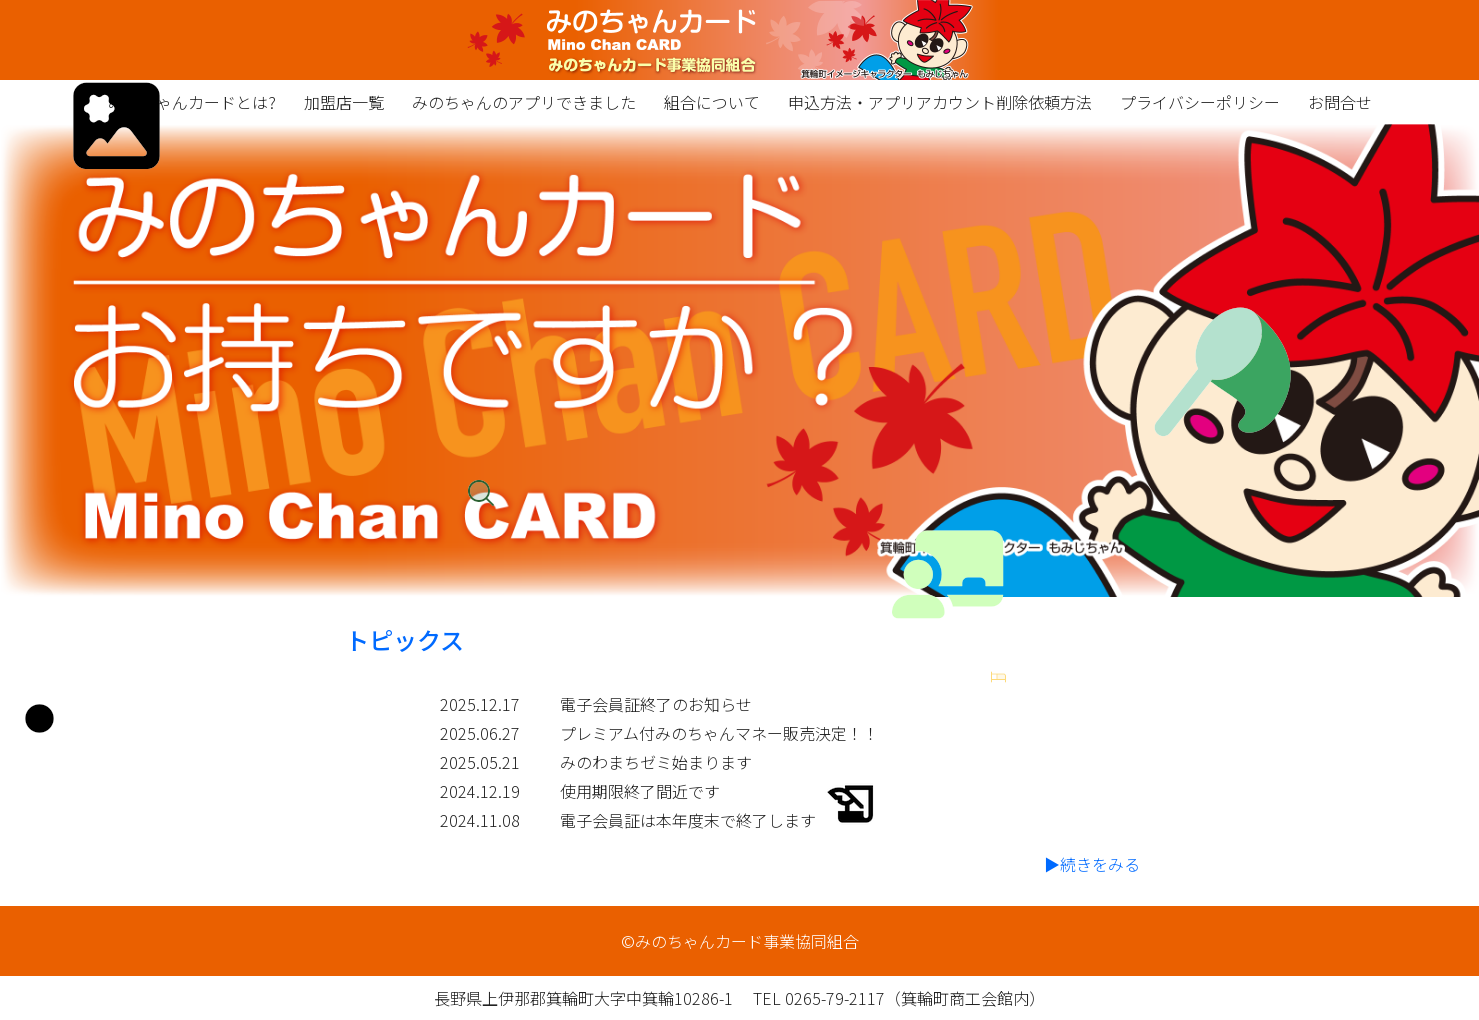 The height and width of the screenshot is (1020, 1479). I want to click on confirm or complete an action, so click(39, 718).